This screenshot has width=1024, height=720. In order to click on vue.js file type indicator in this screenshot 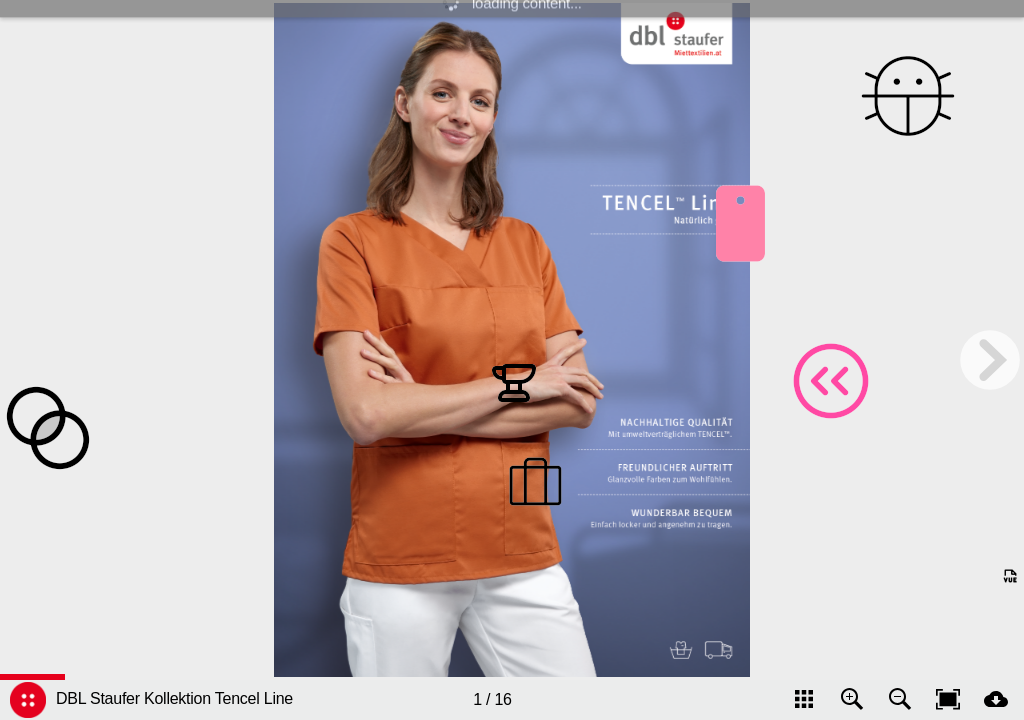, I will do `click(1010, 576)`.